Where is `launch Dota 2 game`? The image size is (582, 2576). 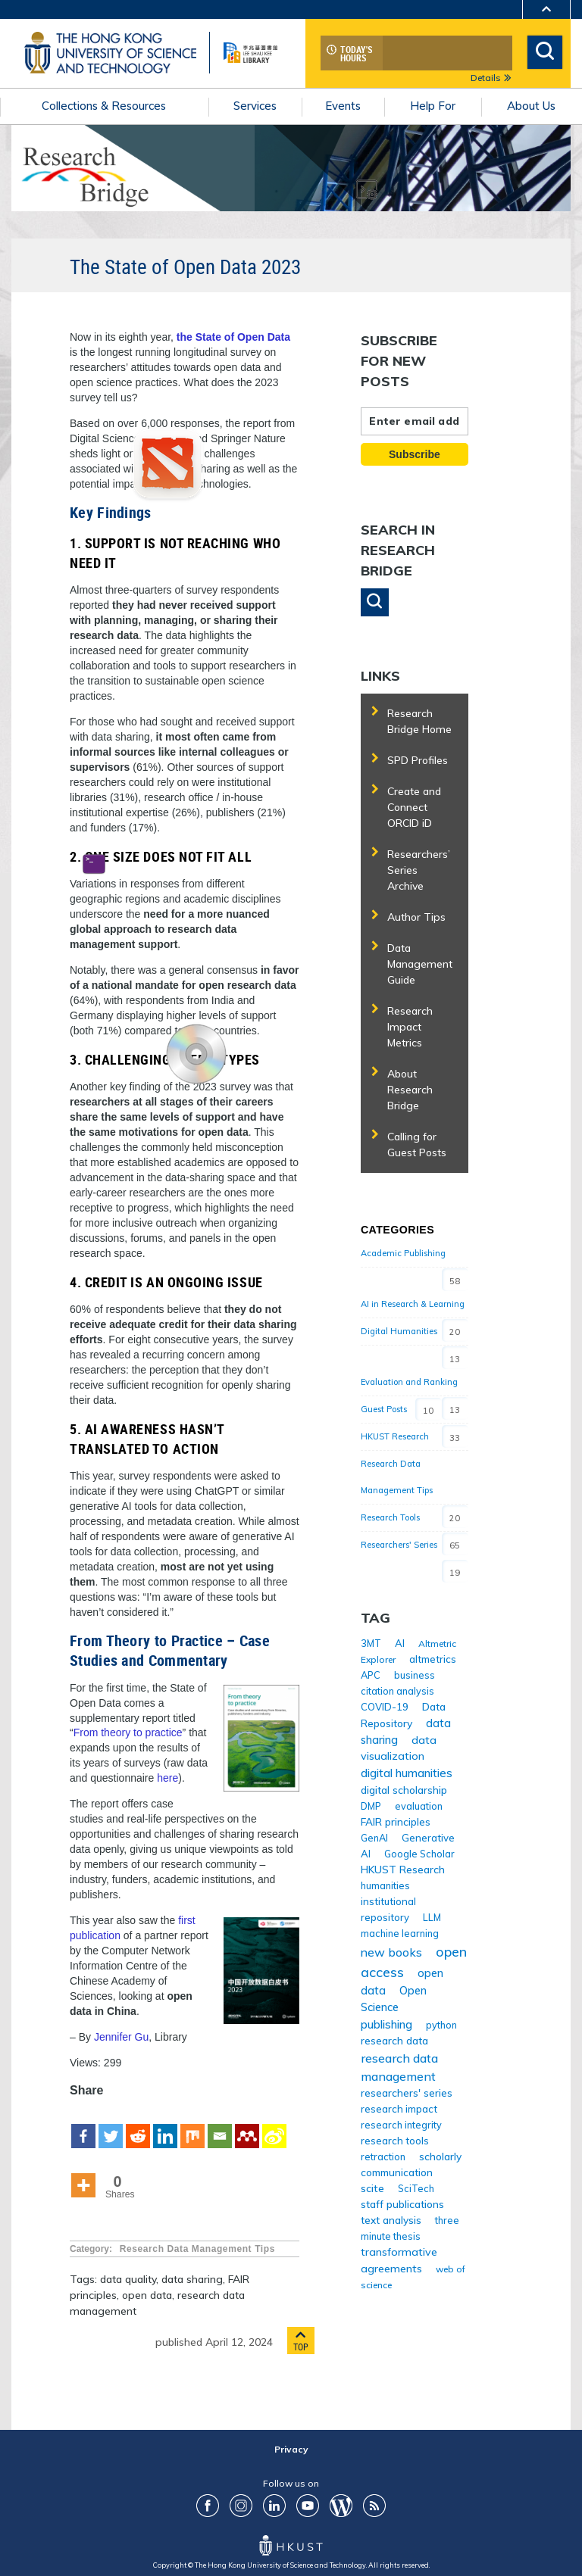 launch Dota 2 game is located at coordinates (167, 463).